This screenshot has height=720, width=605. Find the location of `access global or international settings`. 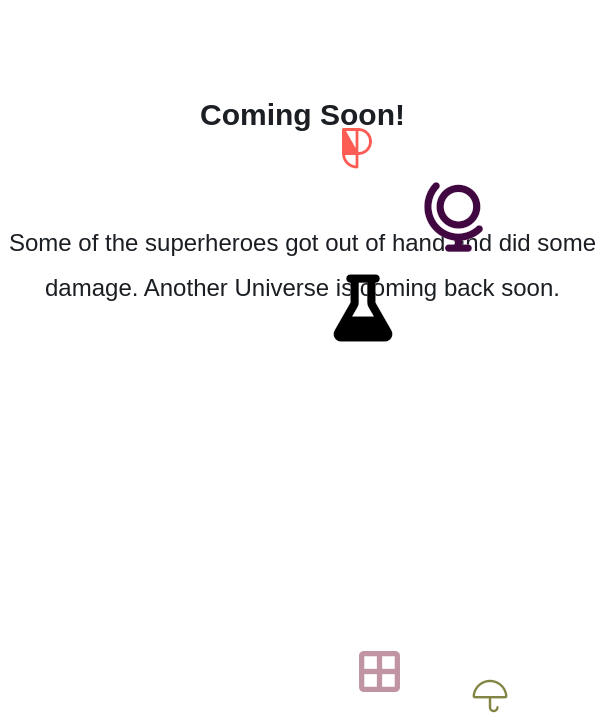

access global or international settings is located at coordinates (456, 214).